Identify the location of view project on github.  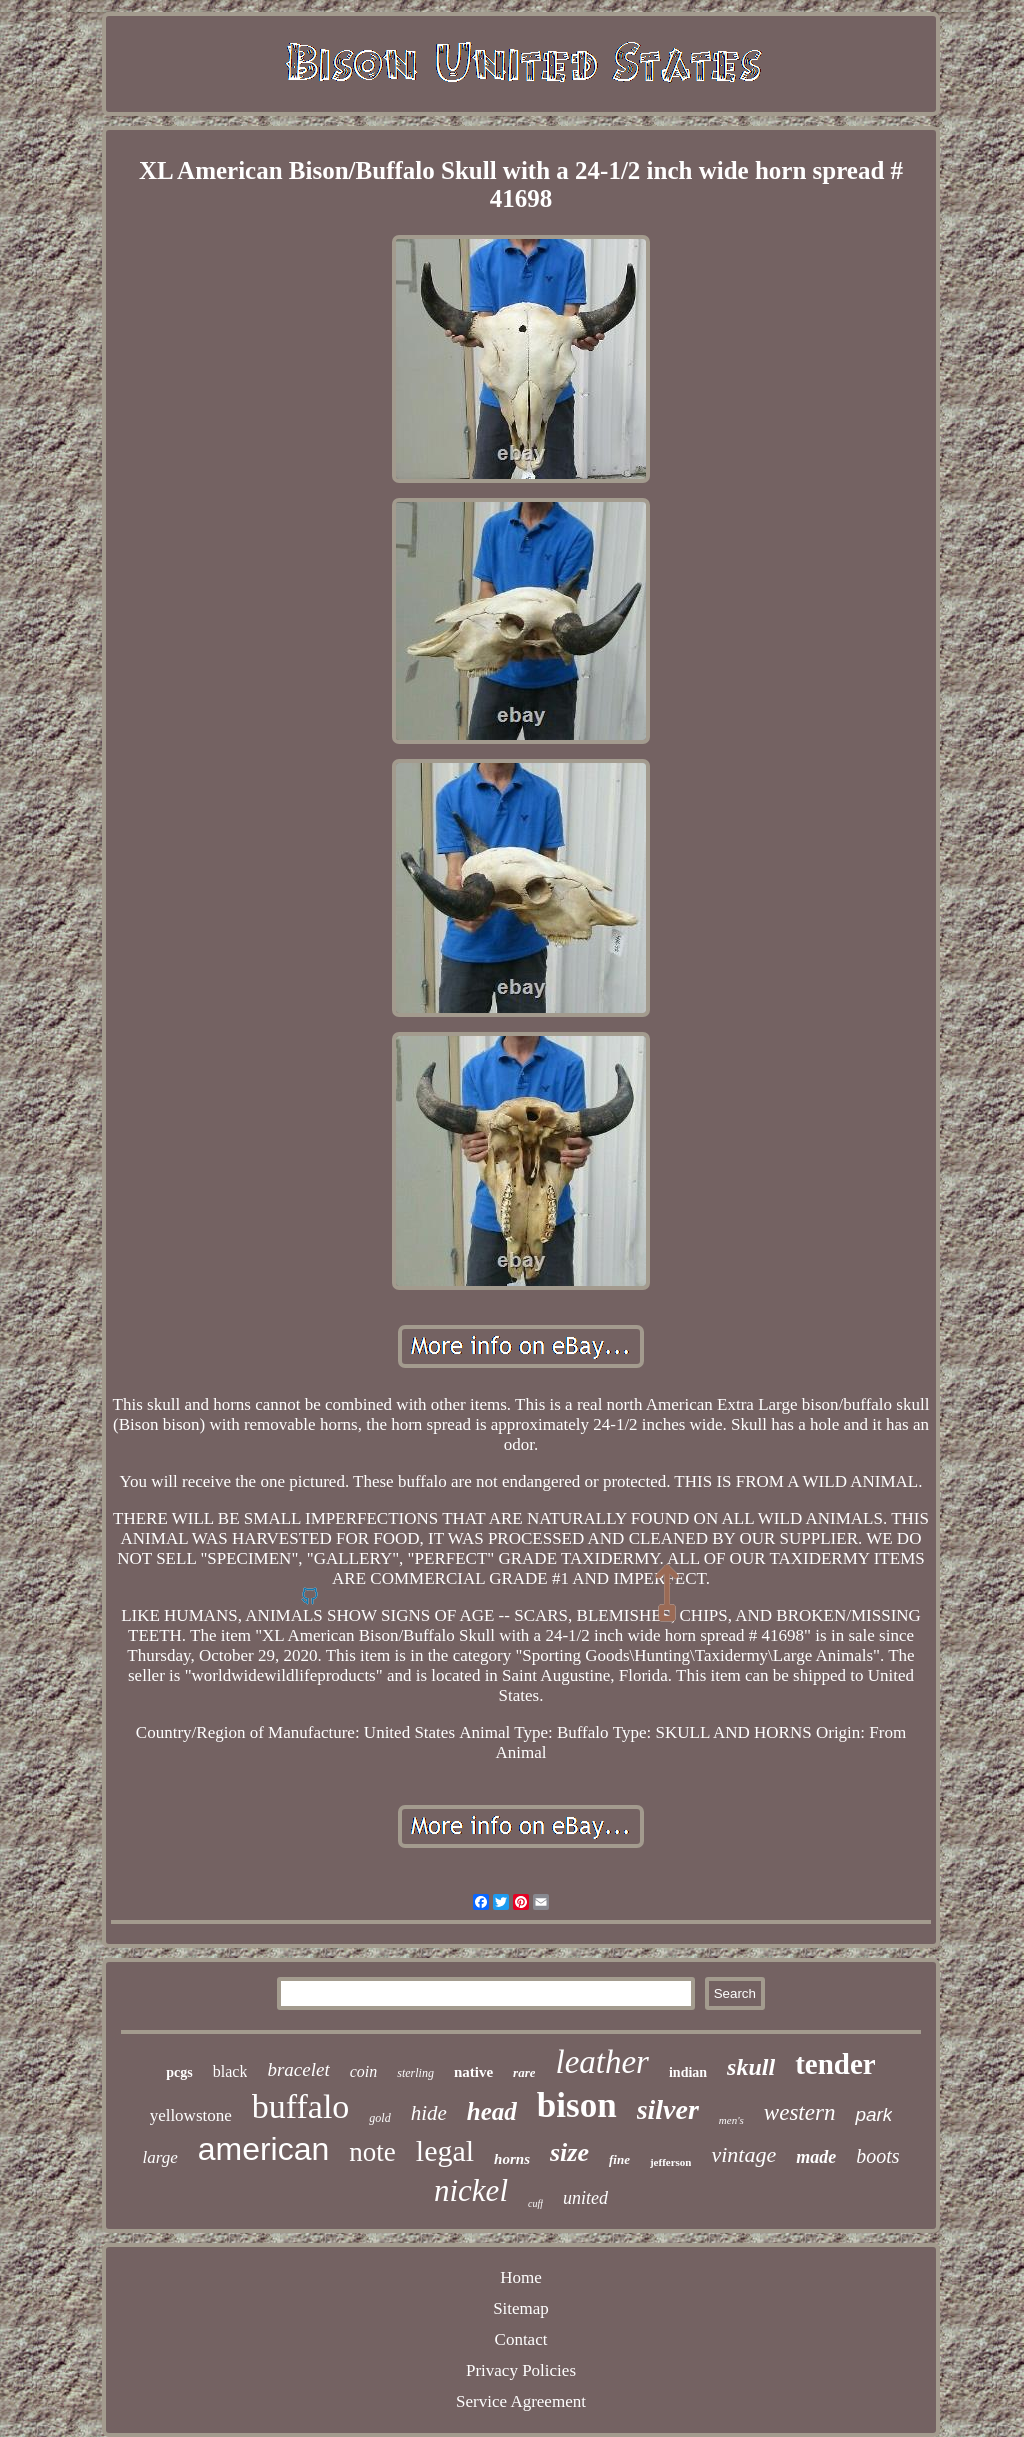
(310, 1596).